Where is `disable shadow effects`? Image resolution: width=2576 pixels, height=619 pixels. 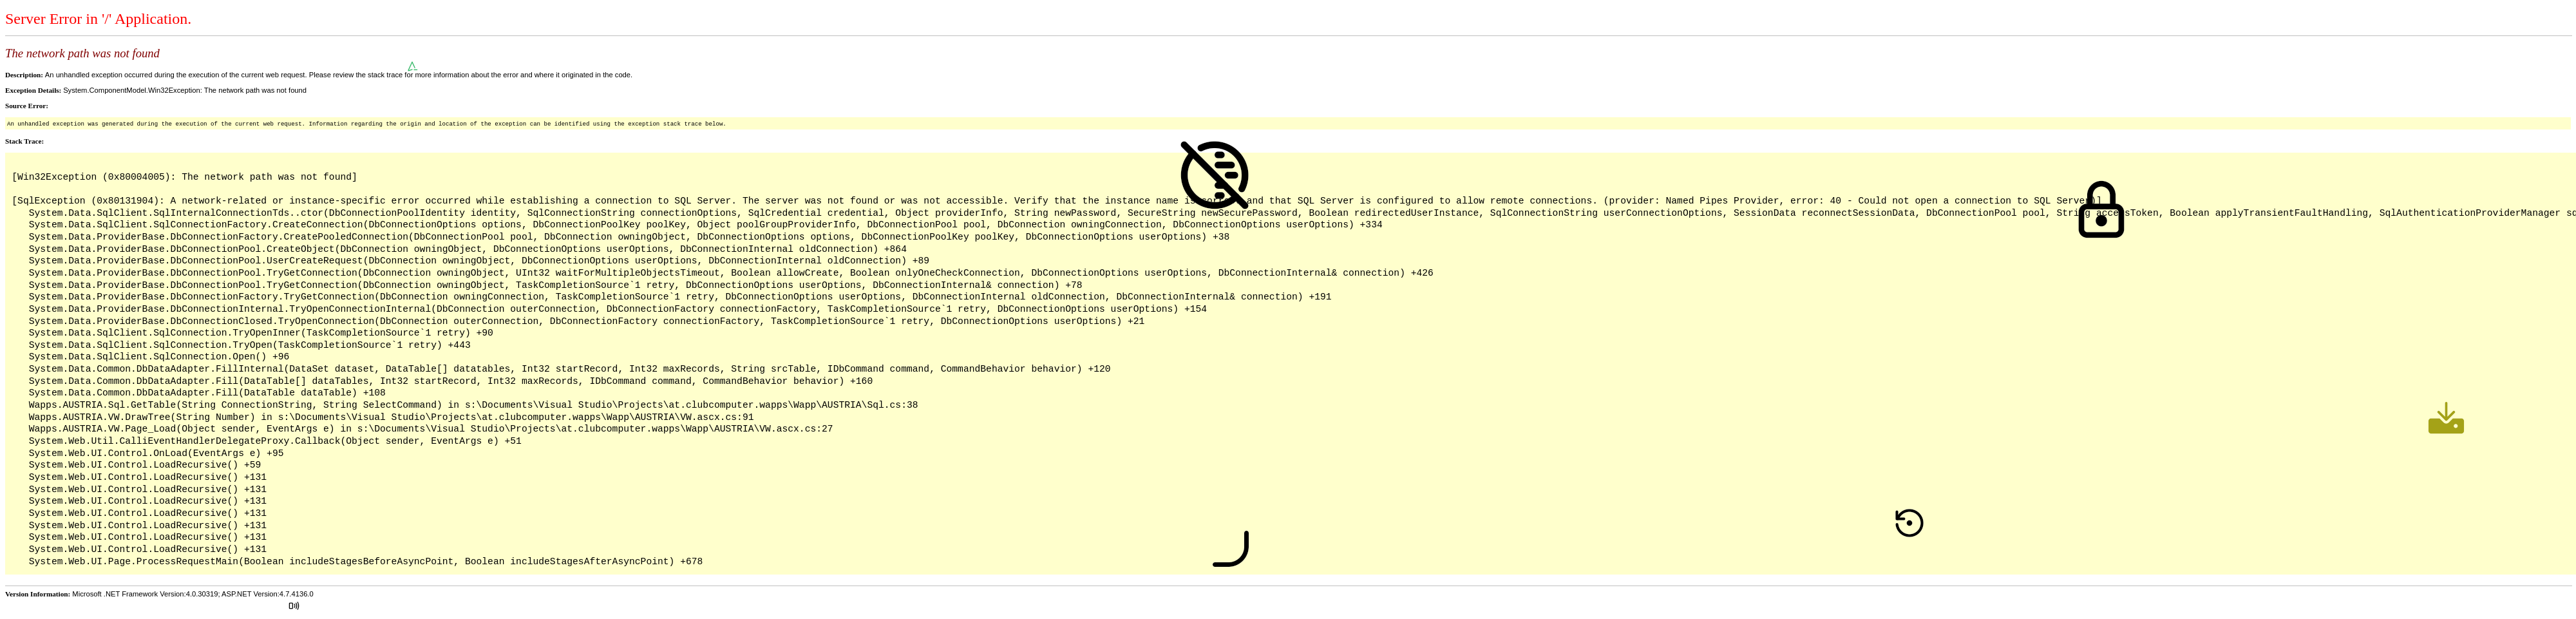 disable shadow effects is located at coordinates (1215, 175).